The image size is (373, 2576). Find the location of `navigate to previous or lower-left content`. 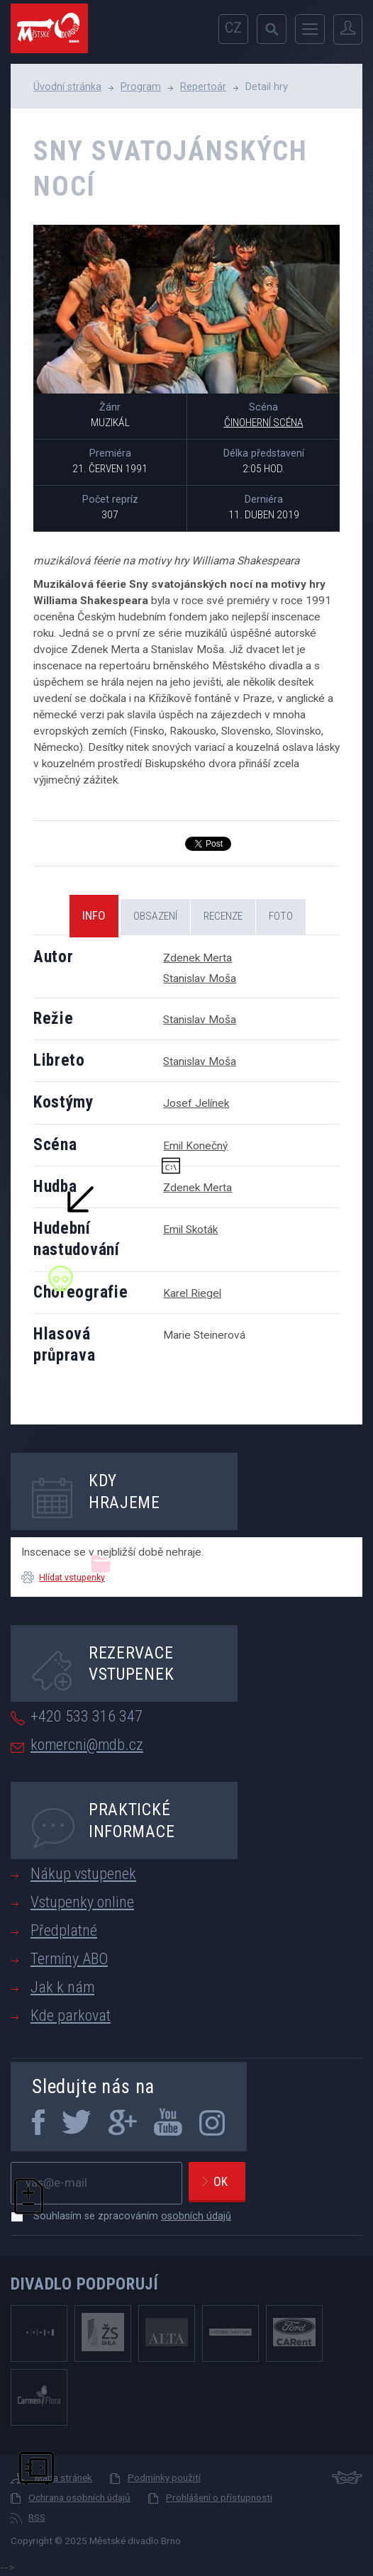

navigate to previous or lower-left content is located at coordinates (82, 1198).